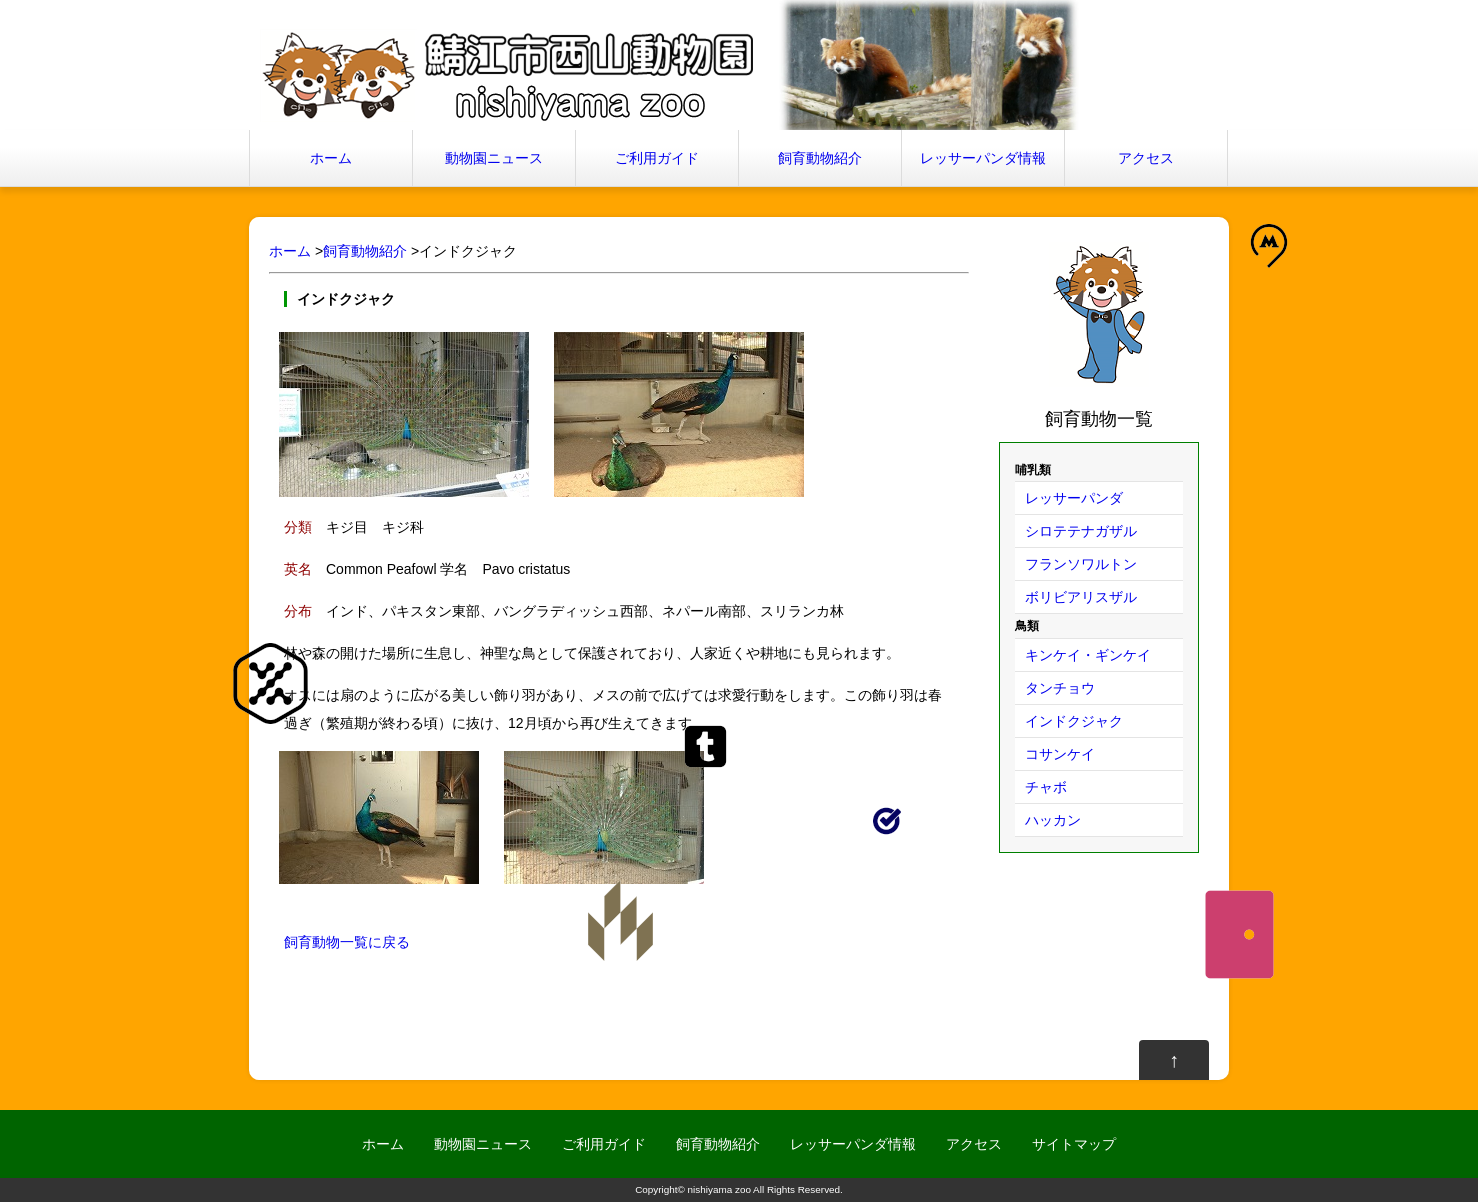 The image size is (1478, 1202). I want to click on exit or log out of the application, so click(1239, 934).